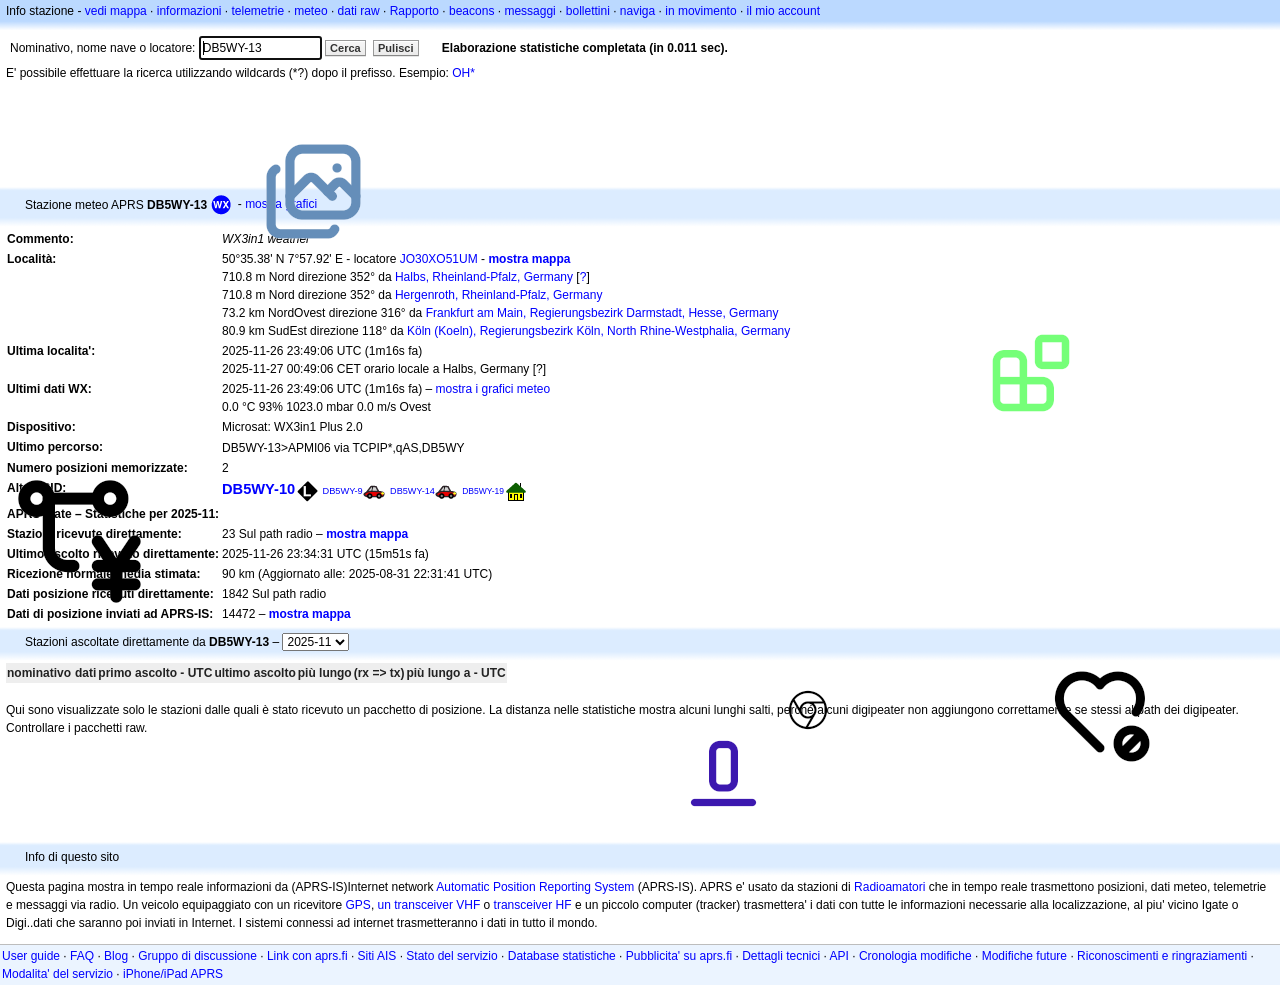  I want to click on align selected elements to the bottom, so click(723, 773).